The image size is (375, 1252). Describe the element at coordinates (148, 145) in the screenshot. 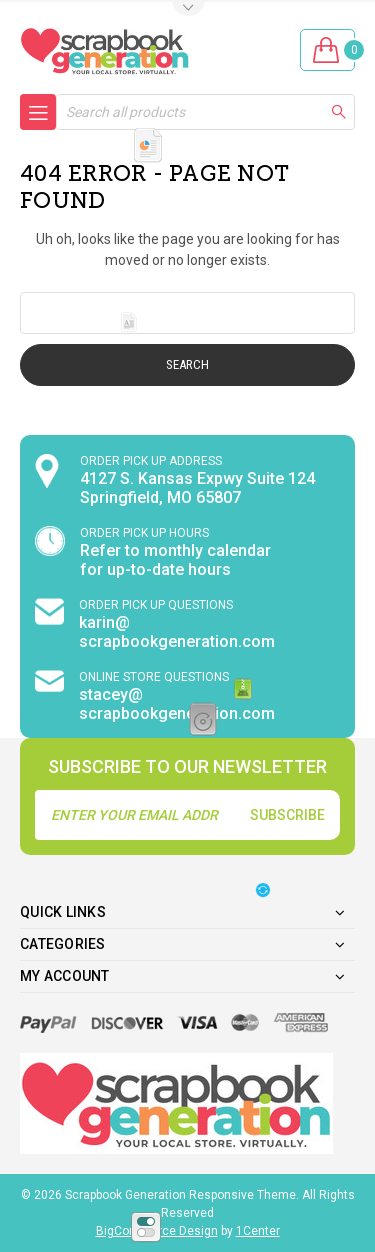

I see `open a presentation file` at that location.